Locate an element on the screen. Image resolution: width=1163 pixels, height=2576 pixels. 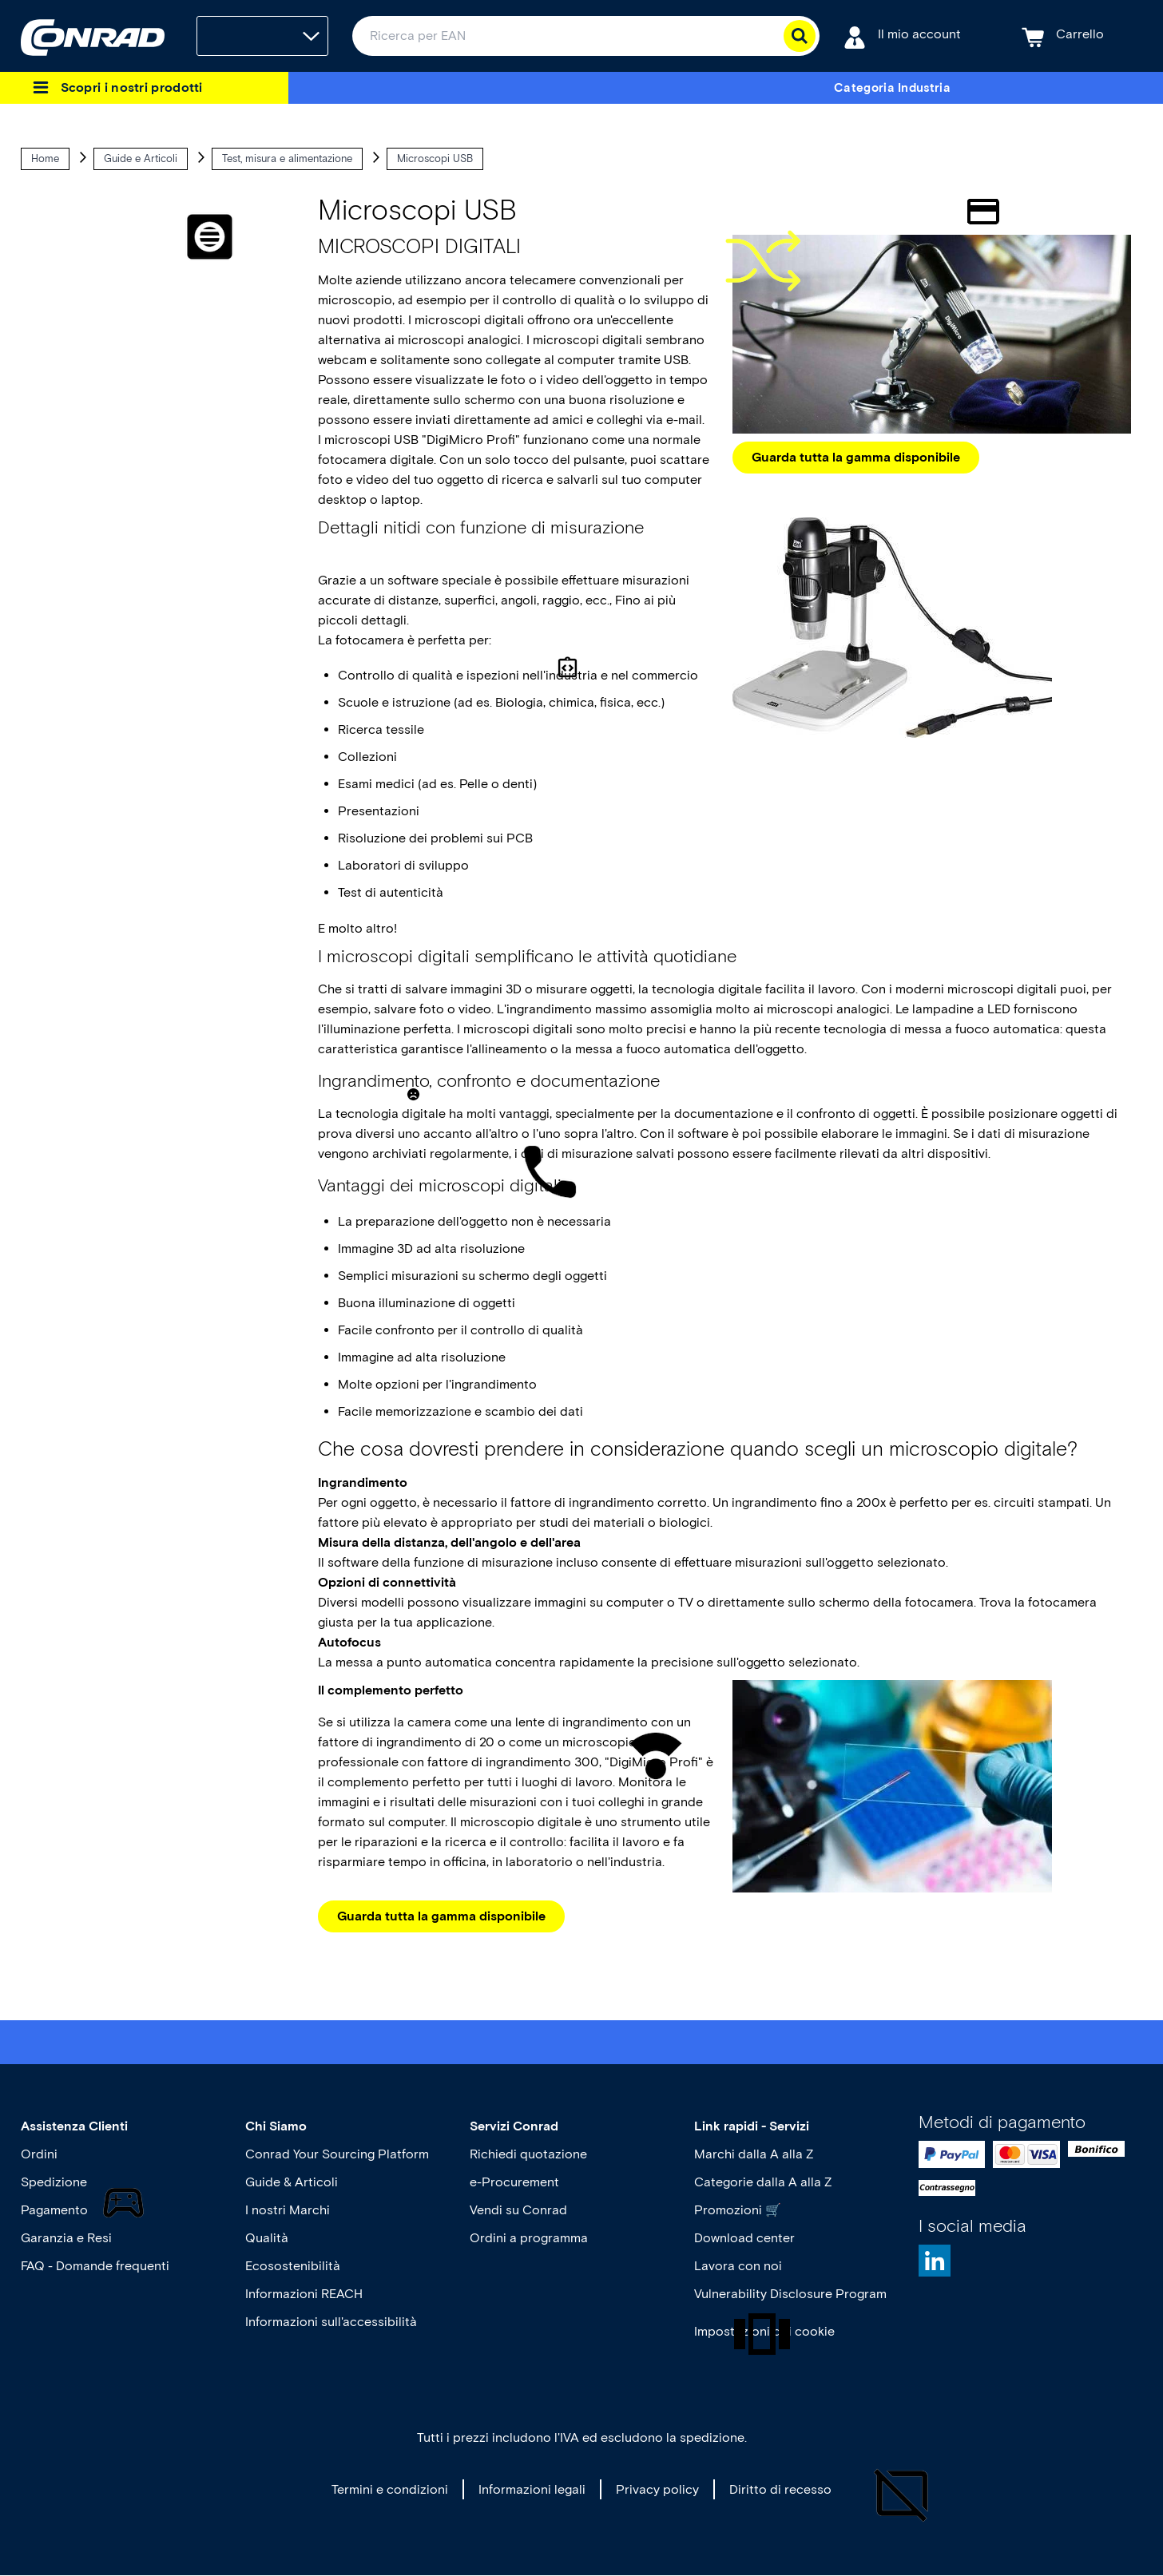
make a phone call is located at coordinates (550, 1171).